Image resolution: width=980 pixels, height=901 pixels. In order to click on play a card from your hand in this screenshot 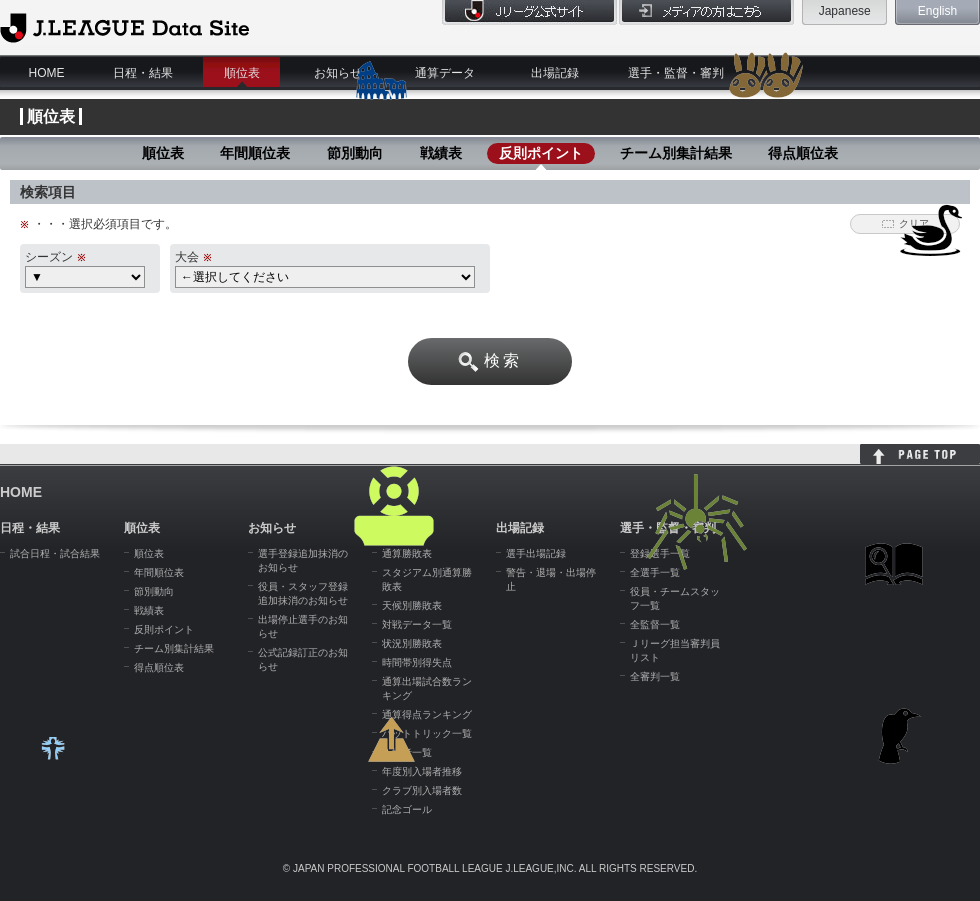, I will do `click(391, 738)`.